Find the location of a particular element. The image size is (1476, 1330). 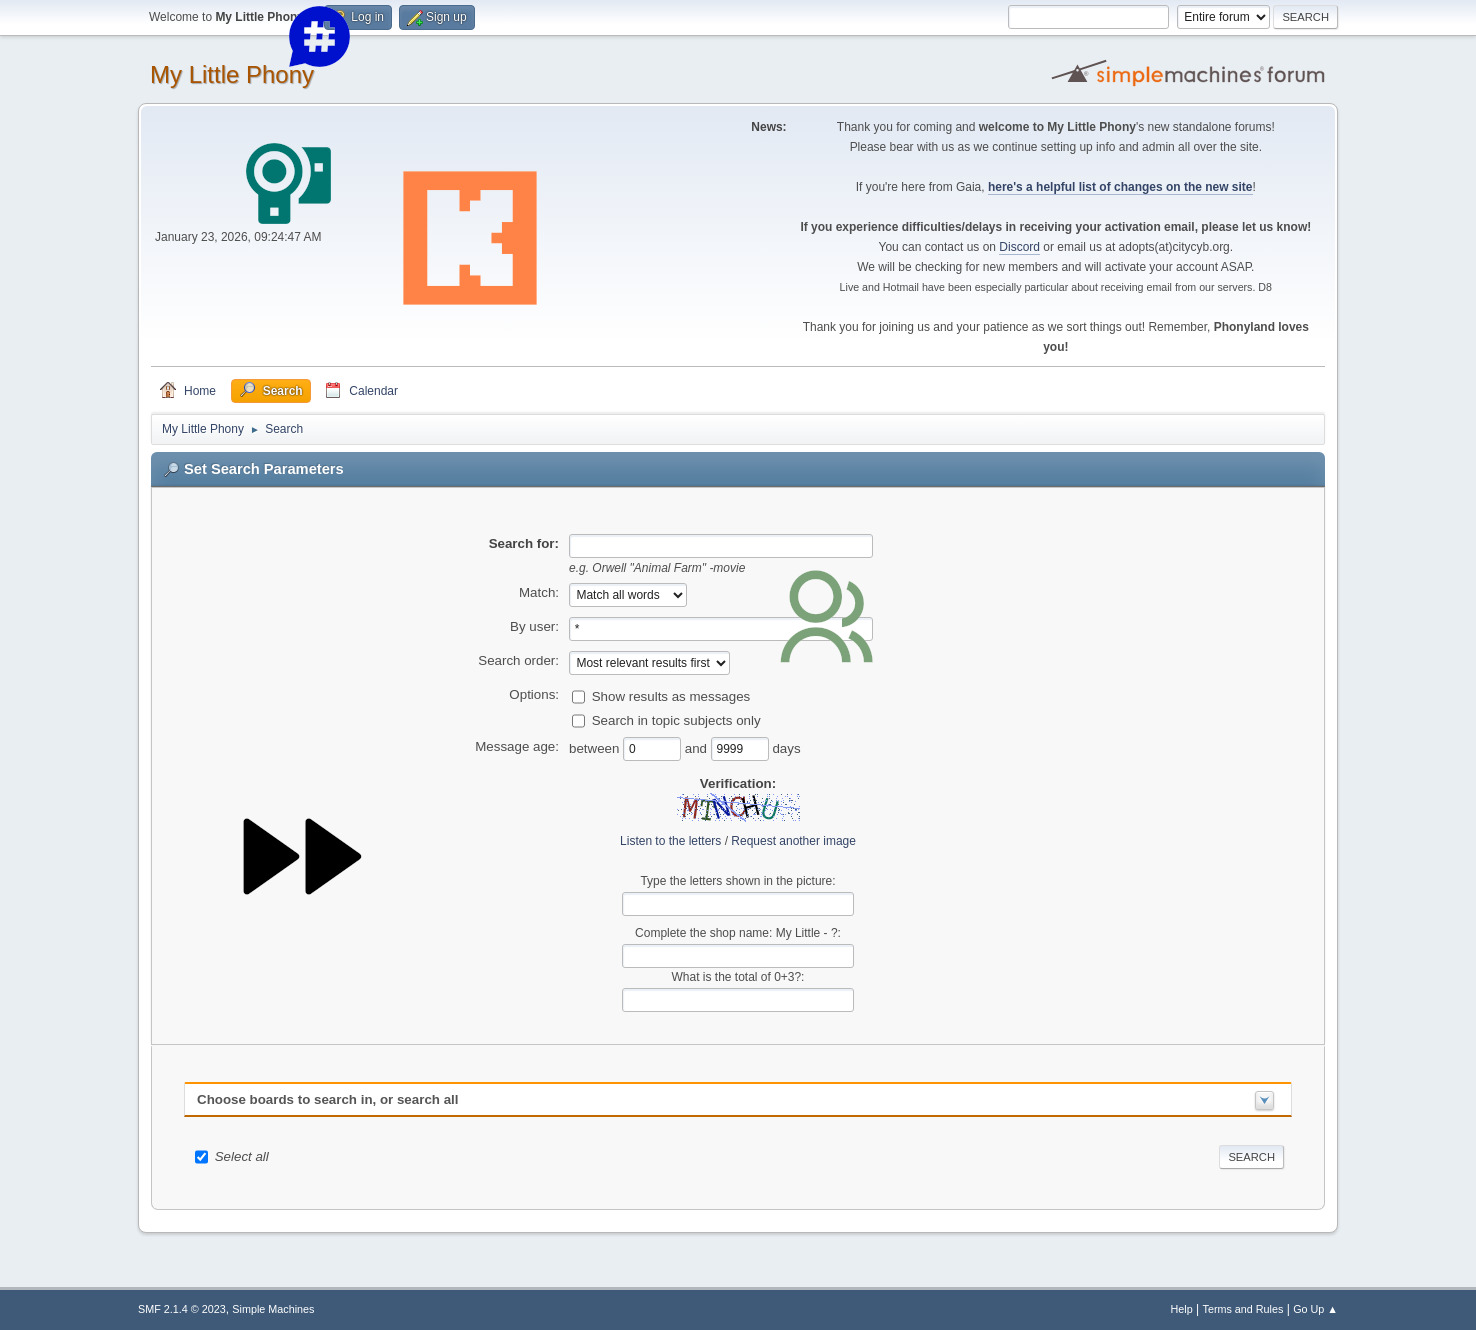

open a chat channel or thread is located at coordinates (319, 36).